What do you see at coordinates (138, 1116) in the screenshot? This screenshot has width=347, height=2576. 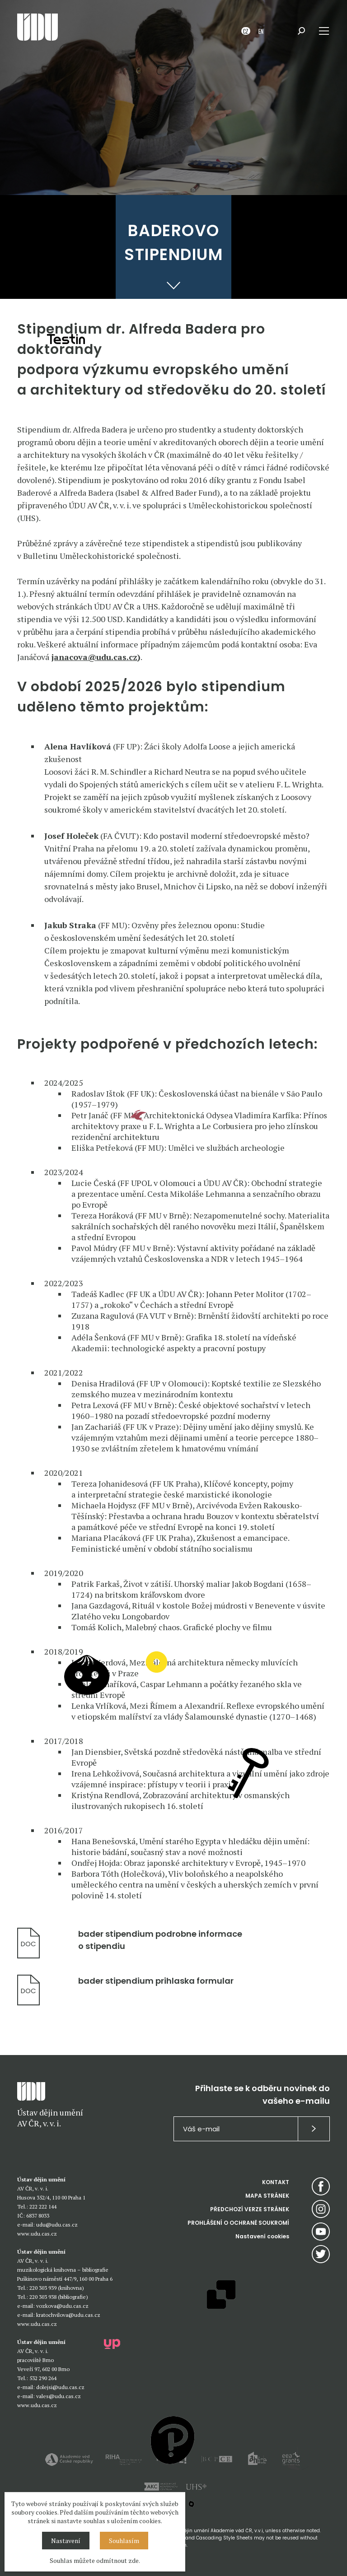 I see `pterodactyl game server management panel logo` at bounding box center [138, 1116].